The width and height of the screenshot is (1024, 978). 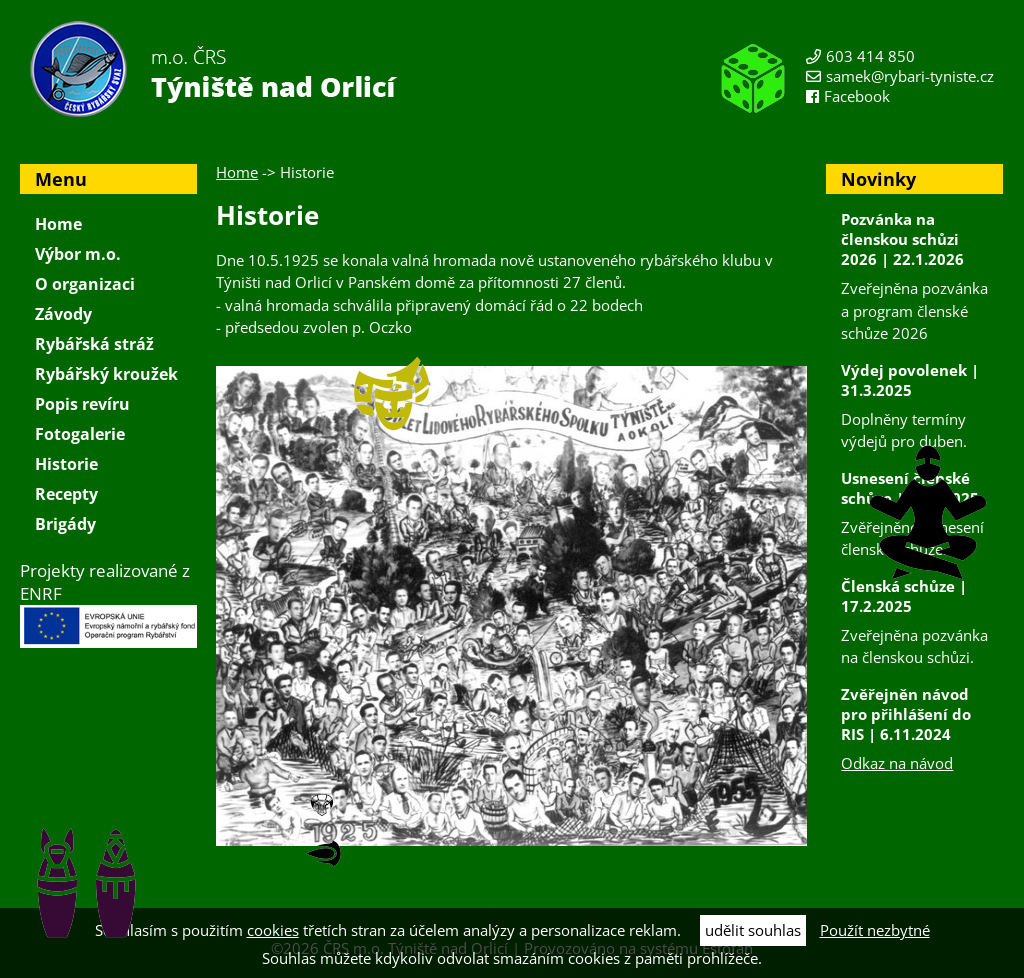 I want to click on access theater or entertainment section, so click(x=391, y=392).